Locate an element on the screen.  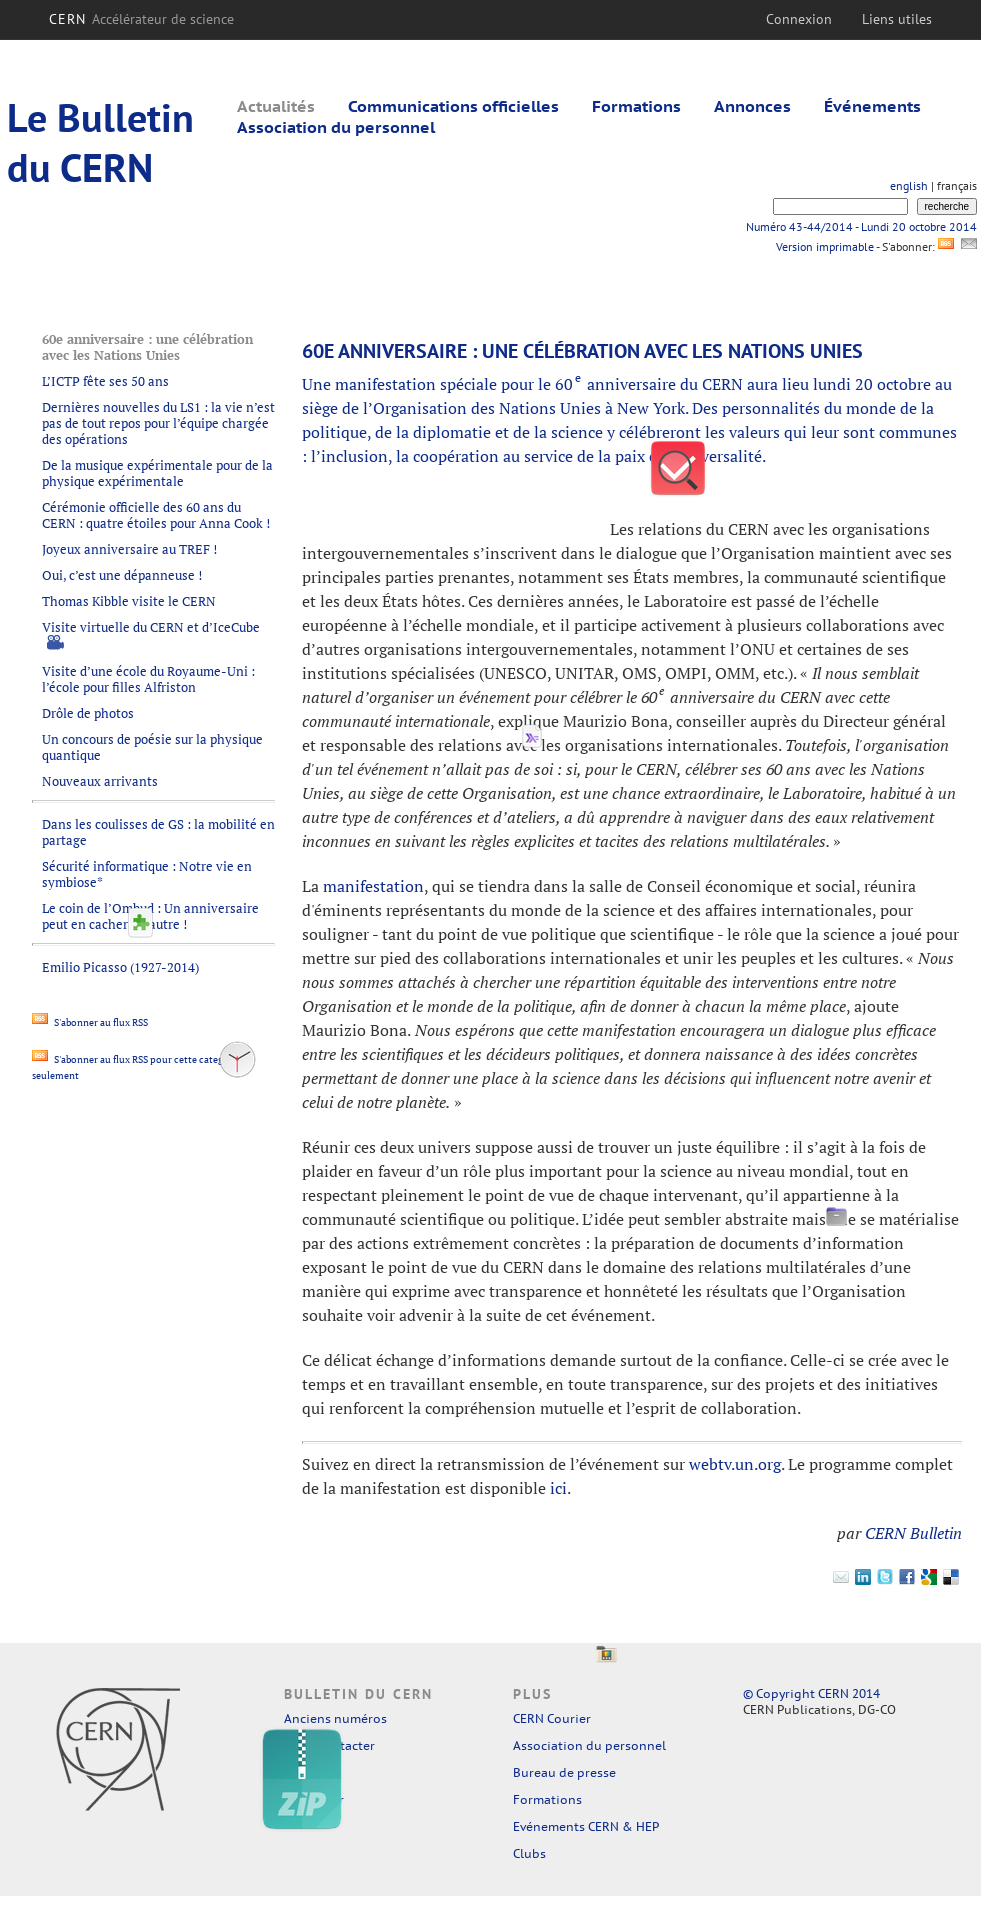
access date and time settings is located at coordinates (237, 1059).